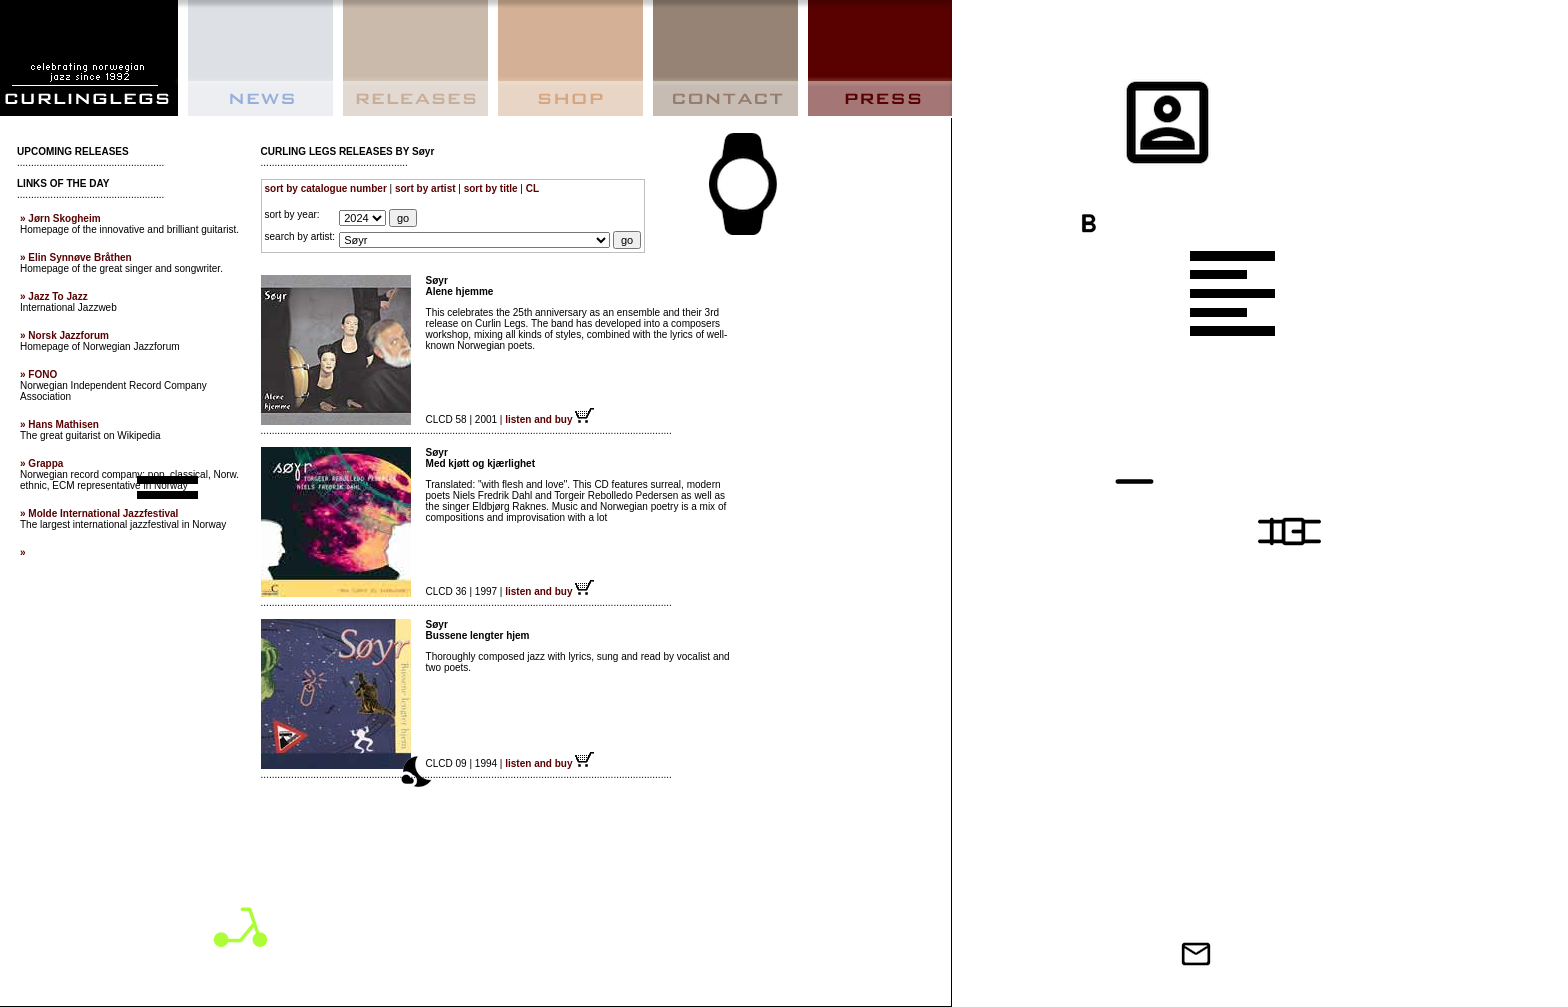  Describe the element at coordinates (1289, 531) in the screenshot. I see `adjust belt or strap settings` at that location.